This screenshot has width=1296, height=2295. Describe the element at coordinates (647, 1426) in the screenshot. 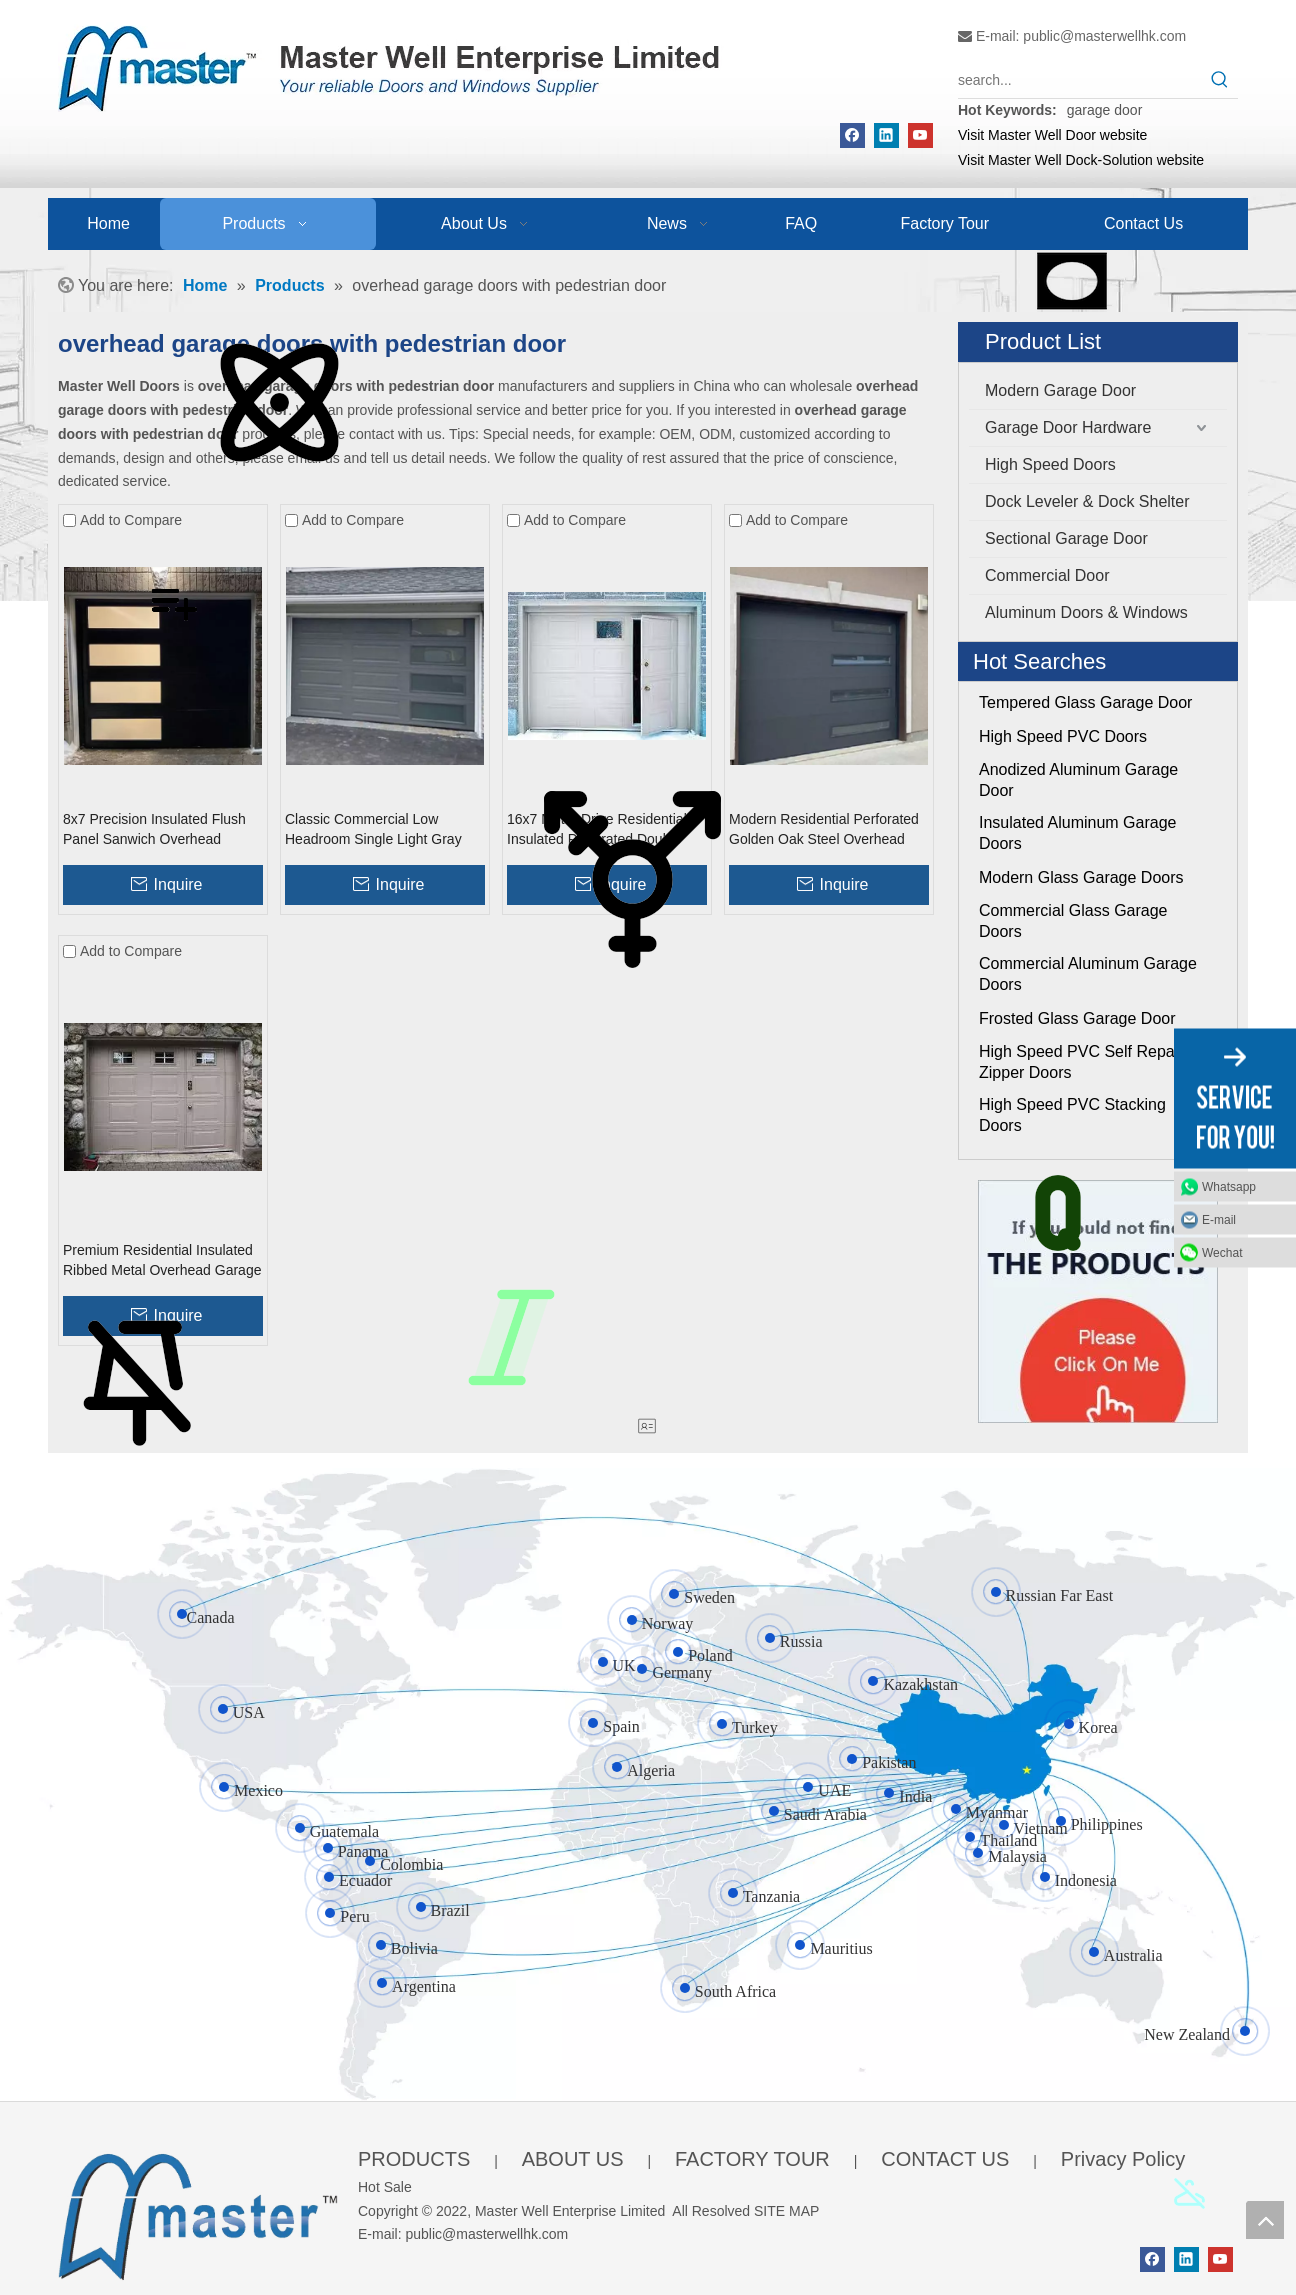

I see `view profile or account information` at that location.